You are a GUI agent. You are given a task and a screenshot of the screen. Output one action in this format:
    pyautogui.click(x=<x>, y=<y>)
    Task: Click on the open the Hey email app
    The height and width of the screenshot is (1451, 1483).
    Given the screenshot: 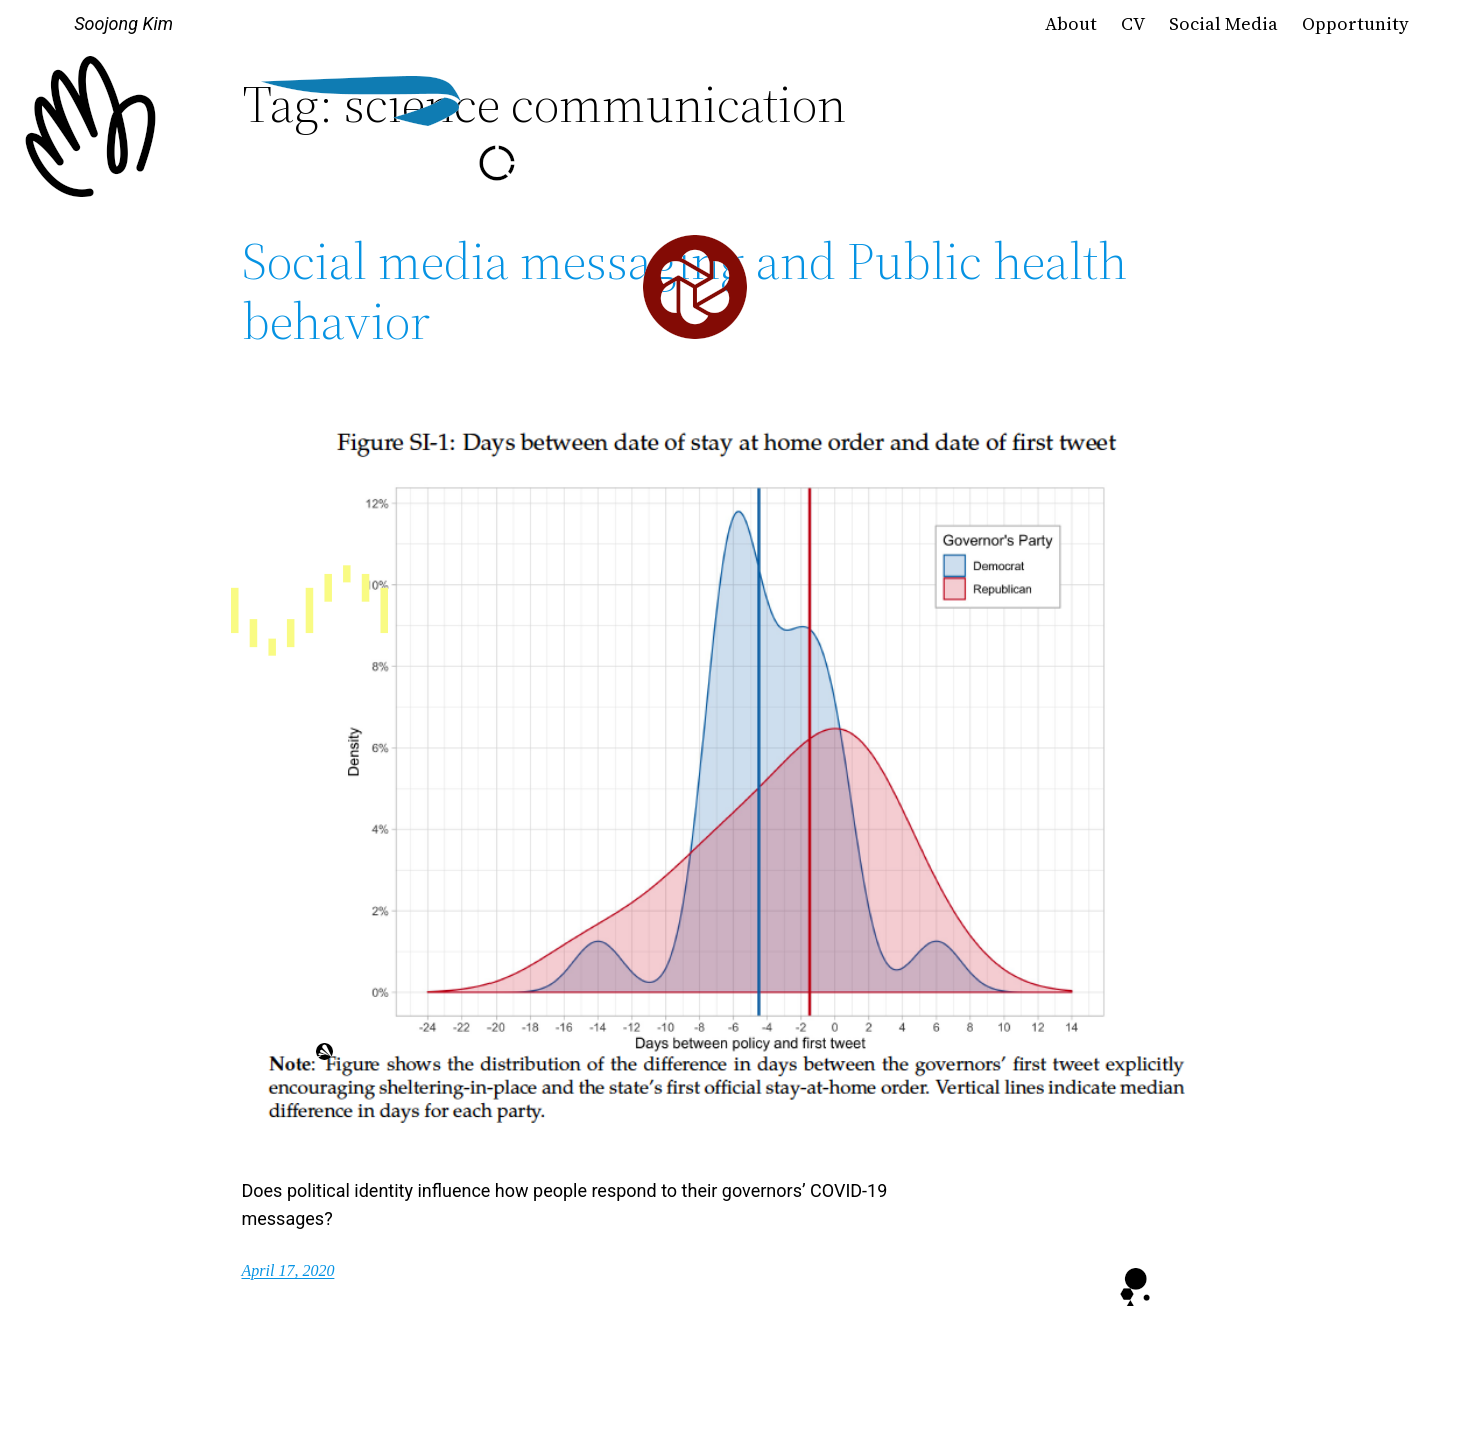 What is the action you would take?
    pyautogui.click(x=90, y=126)
    